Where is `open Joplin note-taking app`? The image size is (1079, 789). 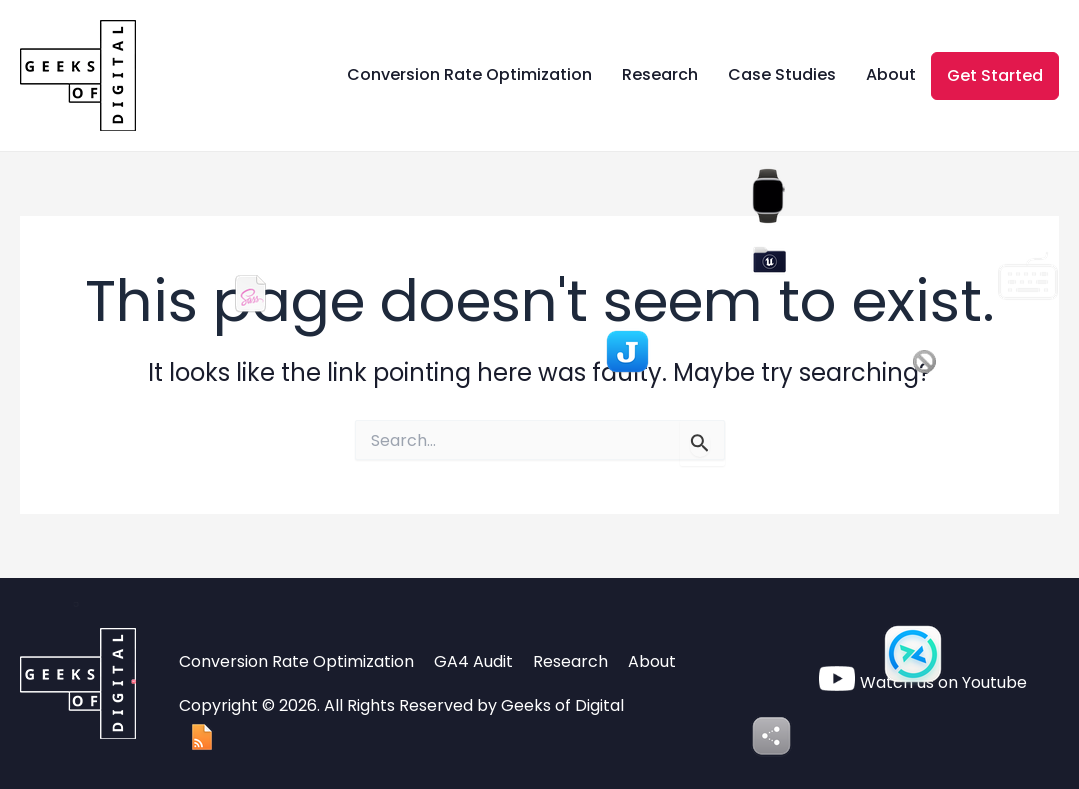
open Joplin note-taking app is located at coordinates (627, 351).